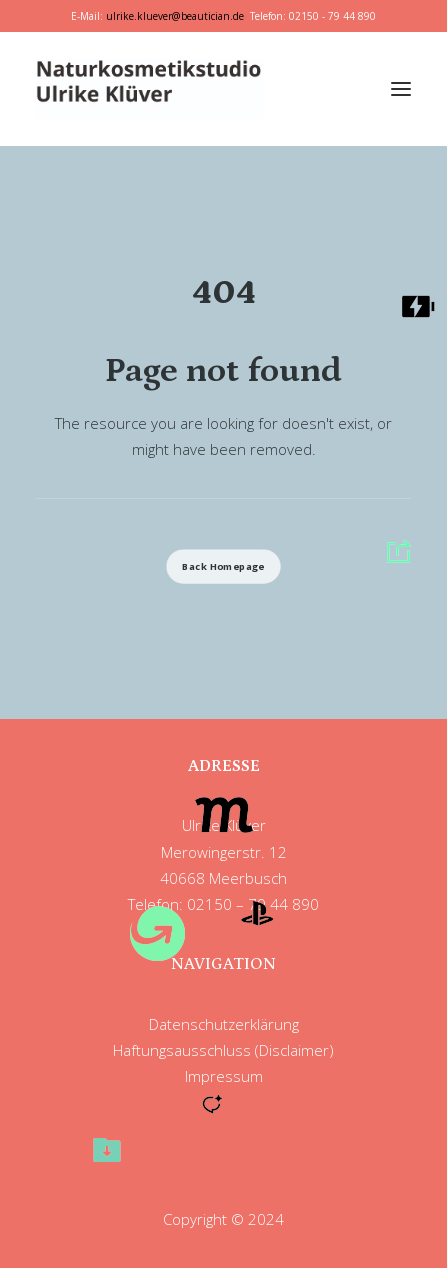 This screenshot has height=1268, width=447. What do you see at coordinates (224, 815) in the screenshot?
I see `open mojeek search engine` at bounding box center [224, 815].